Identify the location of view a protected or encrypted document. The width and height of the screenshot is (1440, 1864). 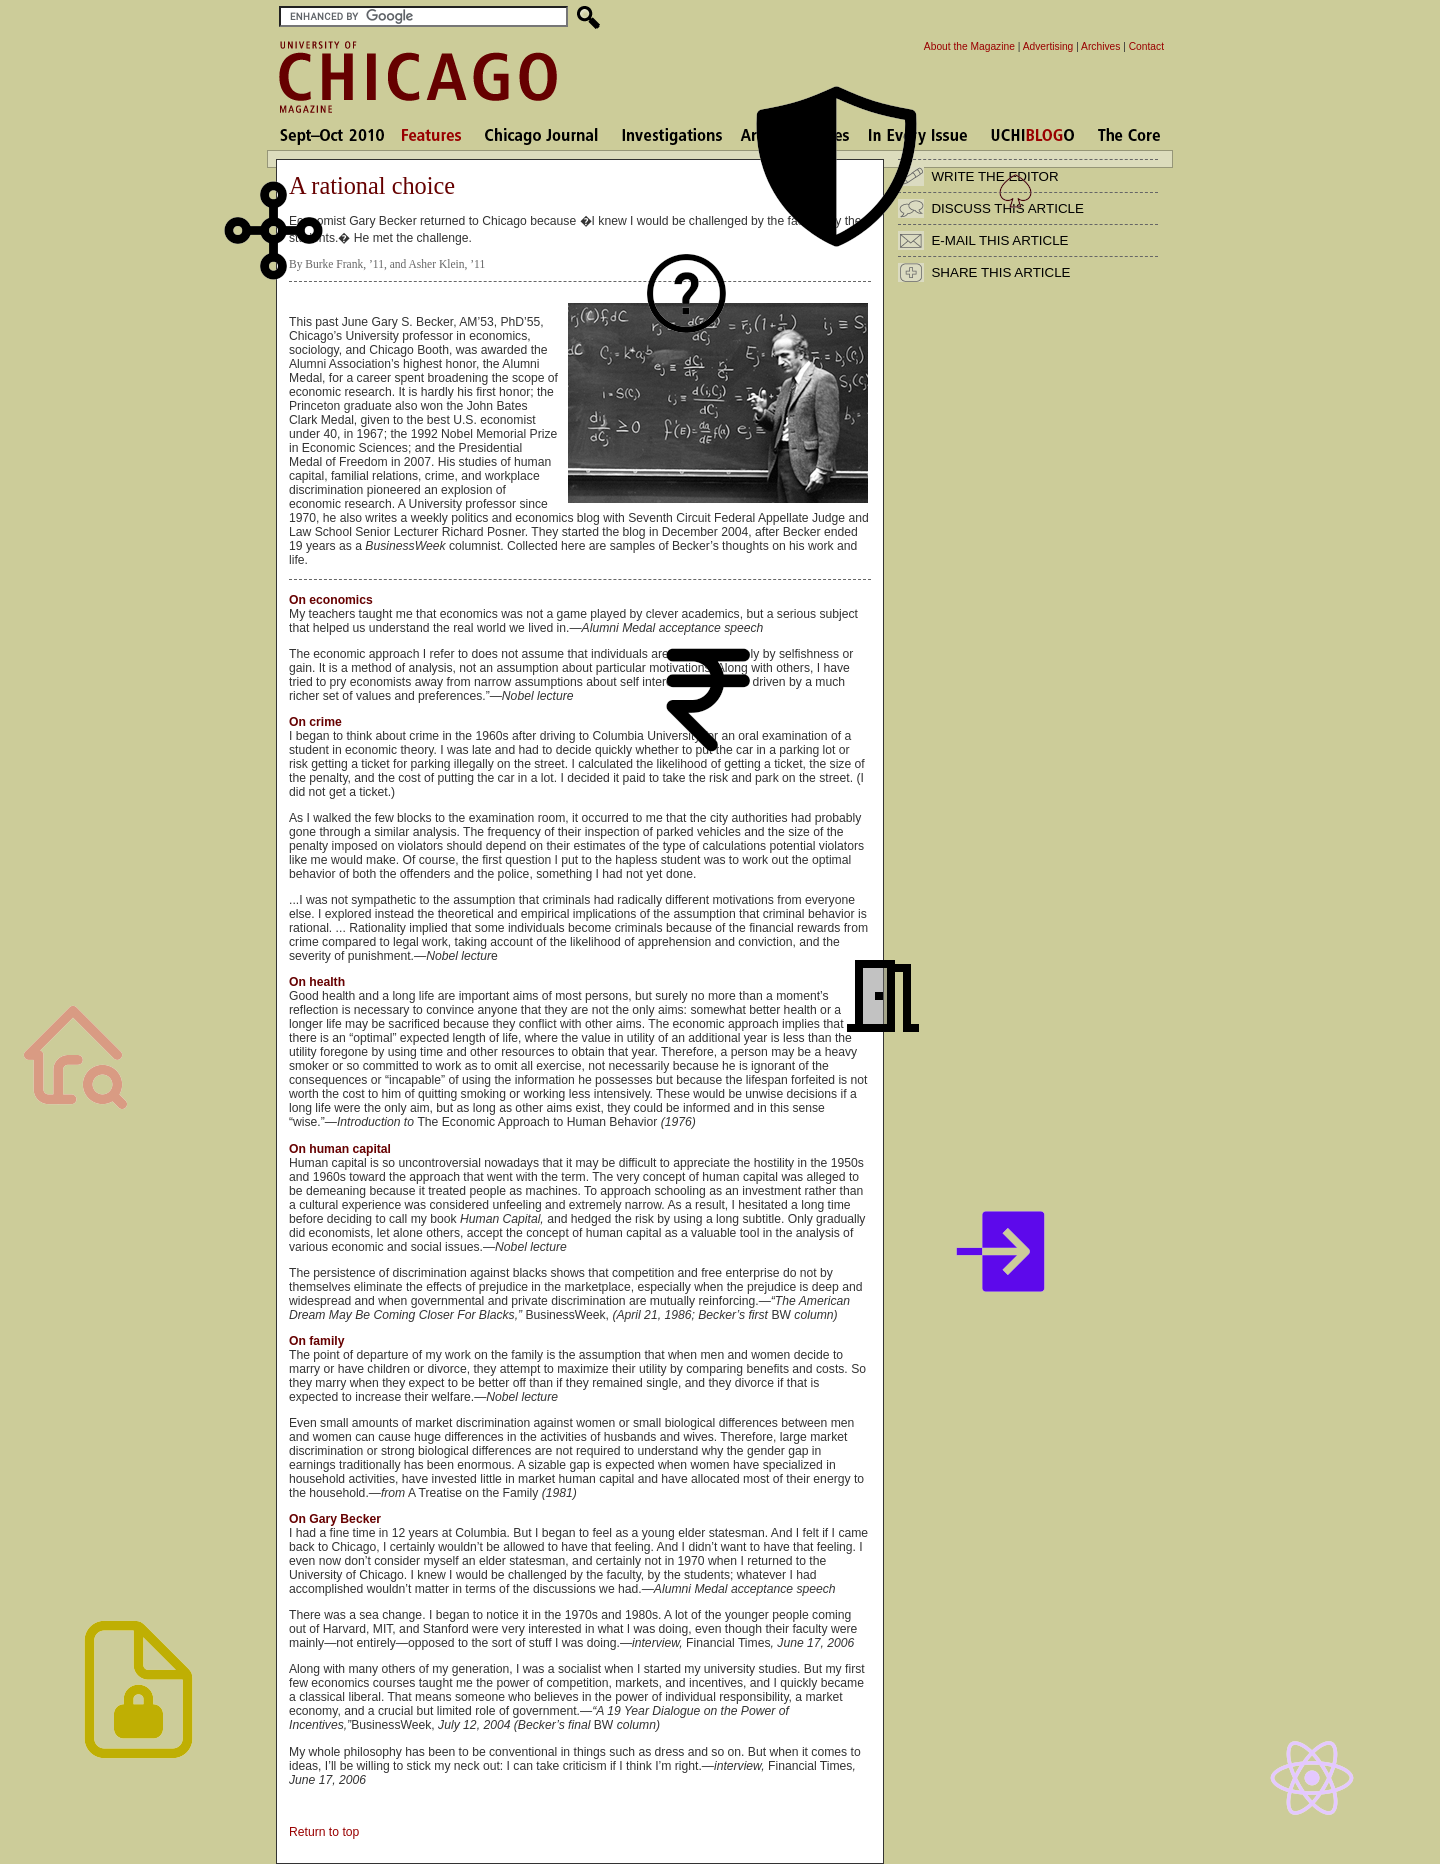
(138, 1689).